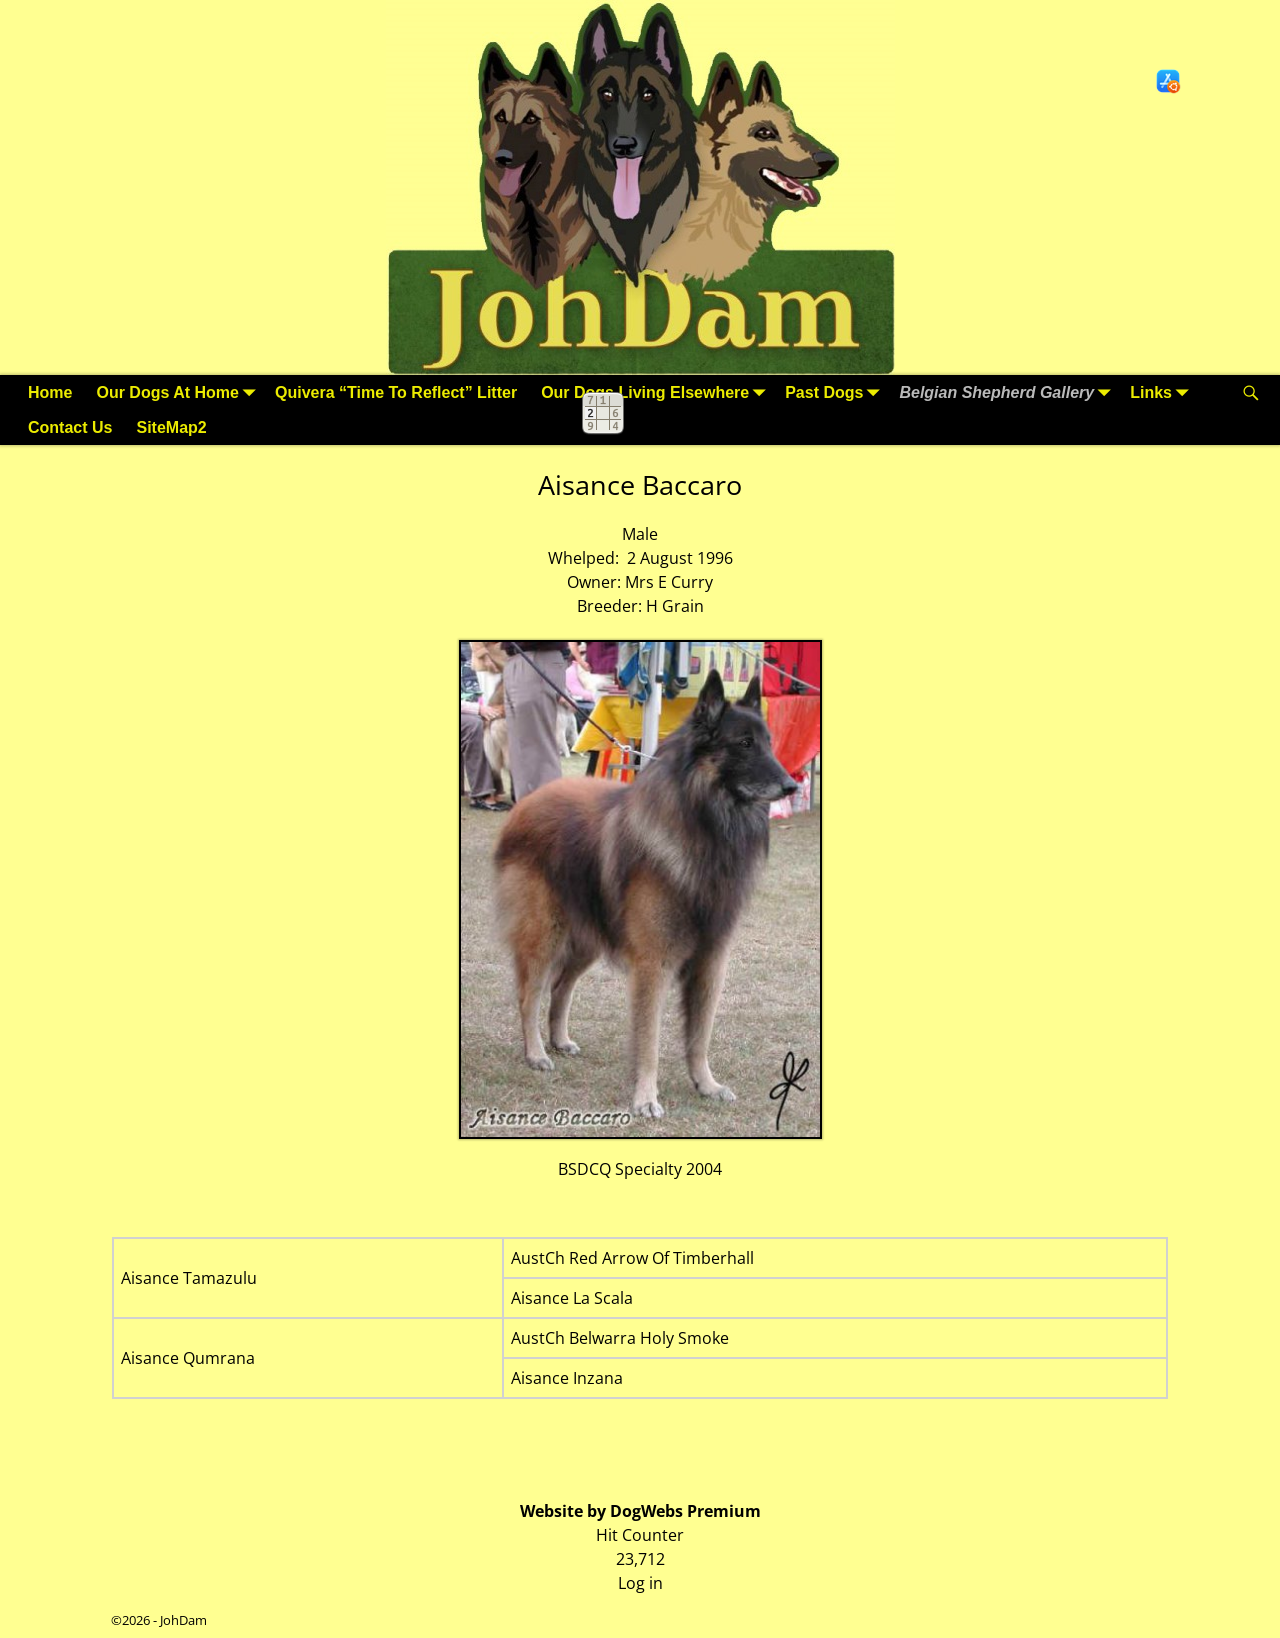 Image resolution: width=1280 pixels, height=1638 pixels. I want to click on open ubuntu software center, so click(1168, 81).